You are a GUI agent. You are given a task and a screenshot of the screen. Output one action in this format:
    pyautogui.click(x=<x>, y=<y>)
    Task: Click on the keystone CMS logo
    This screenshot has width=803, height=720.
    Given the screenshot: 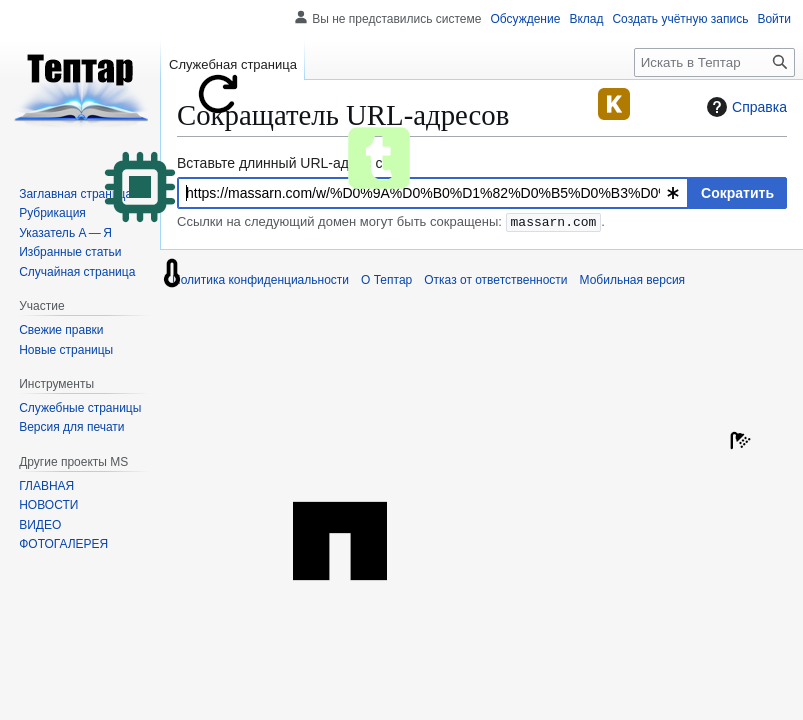 What is the action you would take?
    pyautogui.click(x=614, y=104)
    